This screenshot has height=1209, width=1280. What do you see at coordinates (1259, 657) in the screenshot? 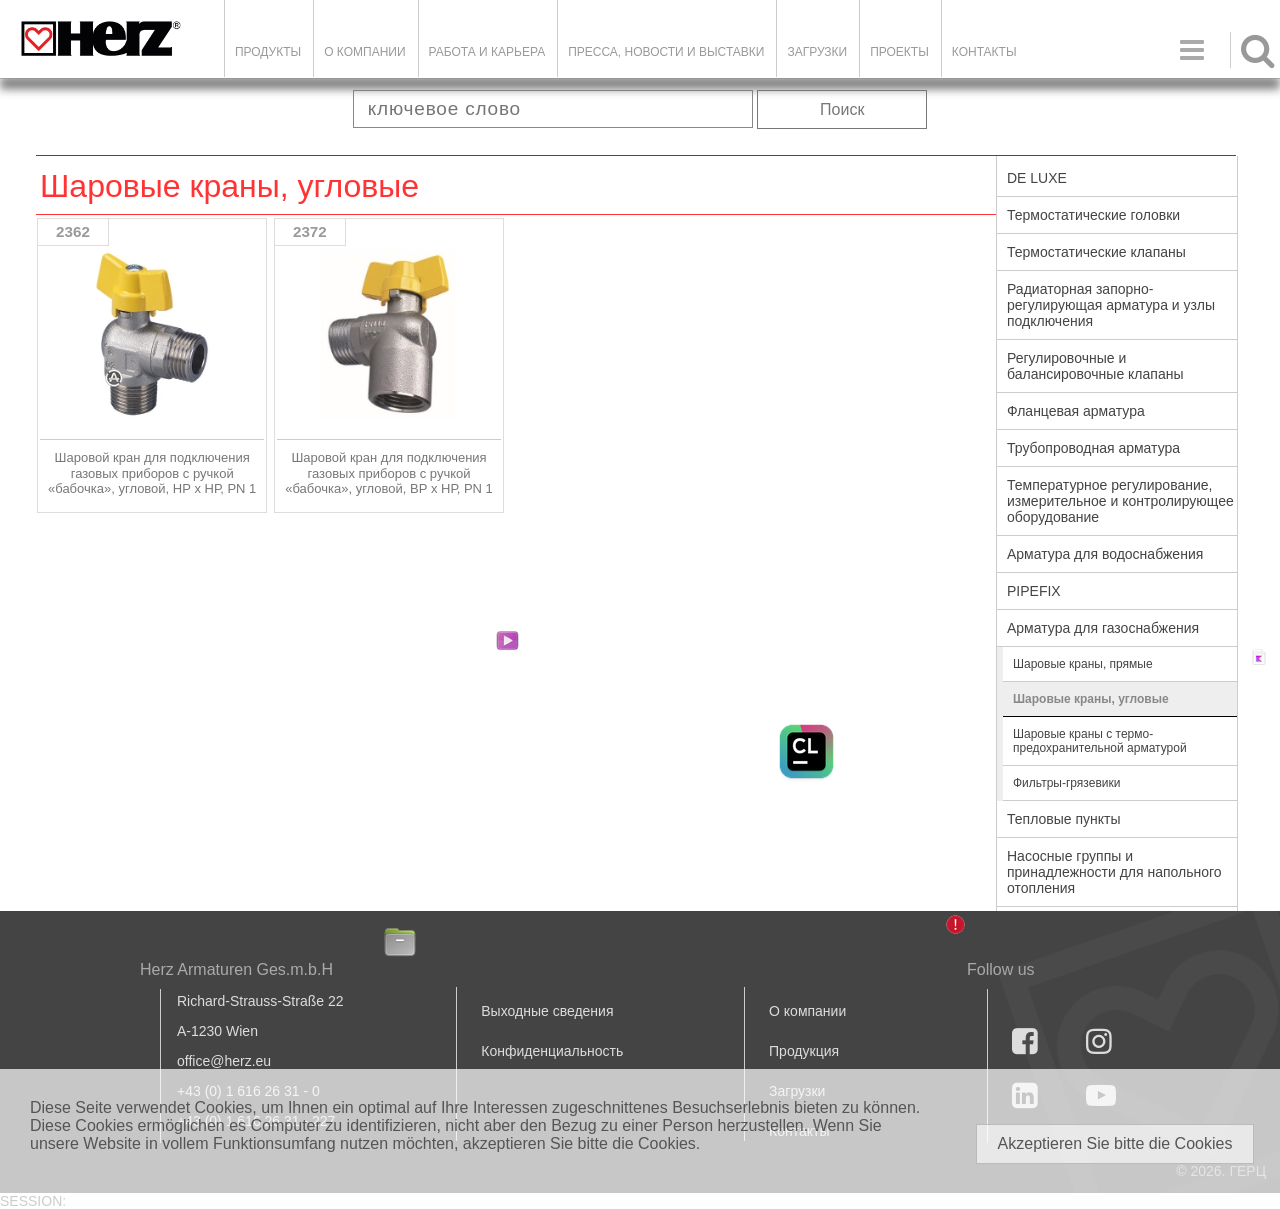
I see `indicates a kotlin source code file` at bounding box center [1259, 657].